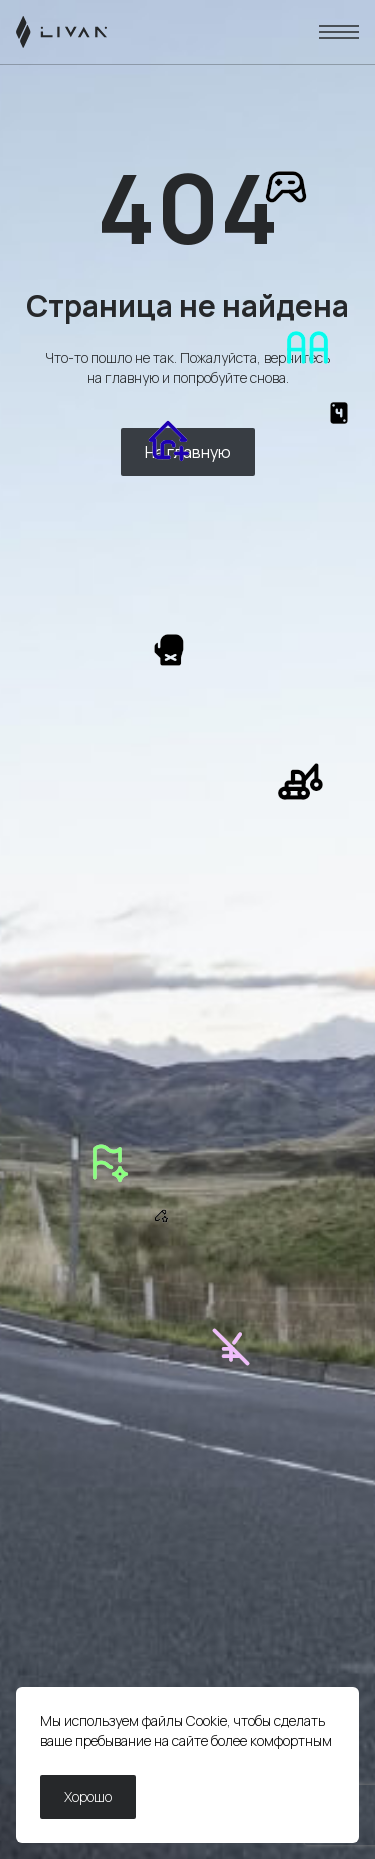  I want to click on add a new home or address, so click(168, 440).